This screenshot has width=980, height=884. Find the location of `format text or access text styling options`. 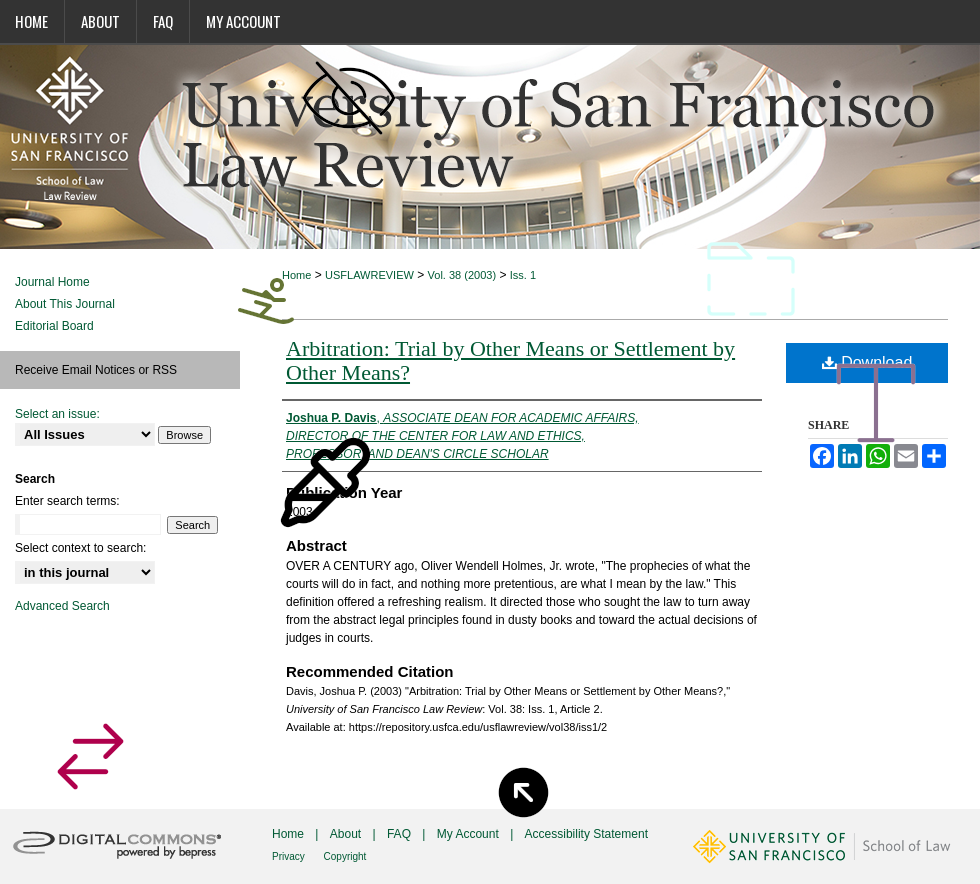

format text or access text styling options is located at coordinates (876, 403).